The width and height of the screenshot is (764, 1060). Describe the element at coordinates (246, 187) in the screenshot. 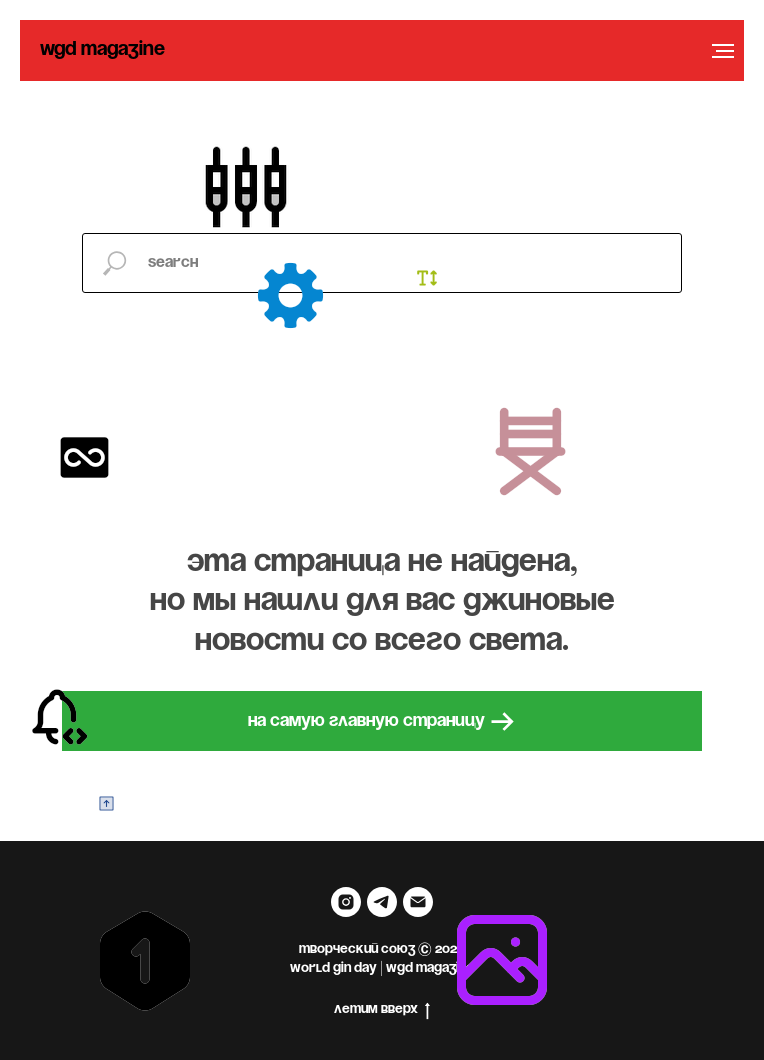

I see `configure audio/video input settings` at that location.